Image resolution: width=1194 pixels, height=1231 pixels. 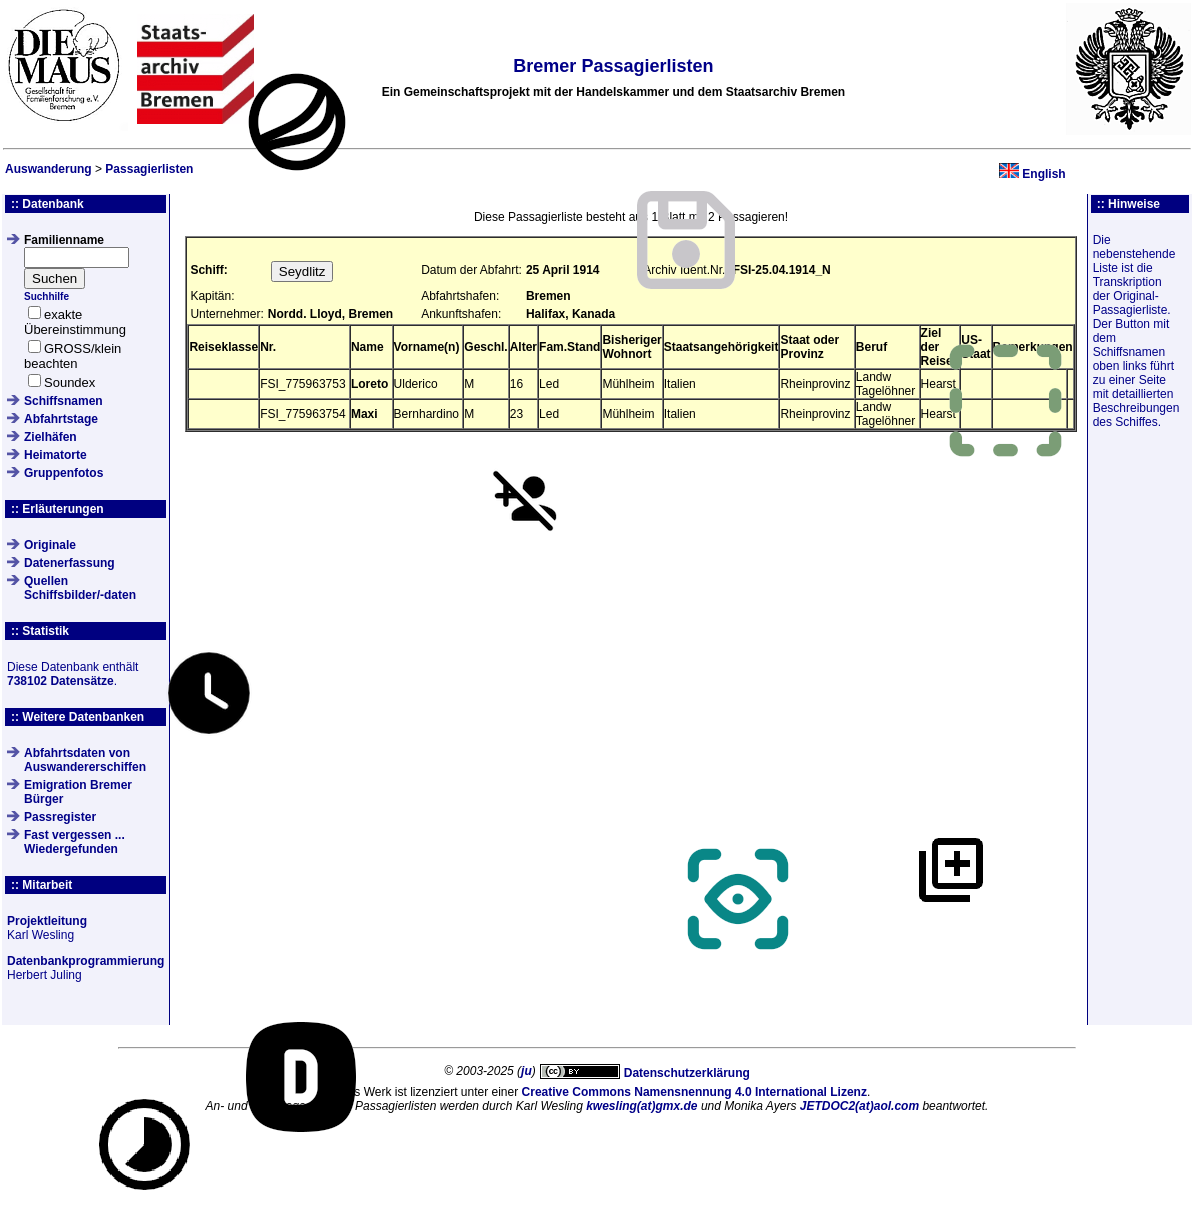 I want to click on indicates a "D" grade or rating, so click(x=301, y=1077).